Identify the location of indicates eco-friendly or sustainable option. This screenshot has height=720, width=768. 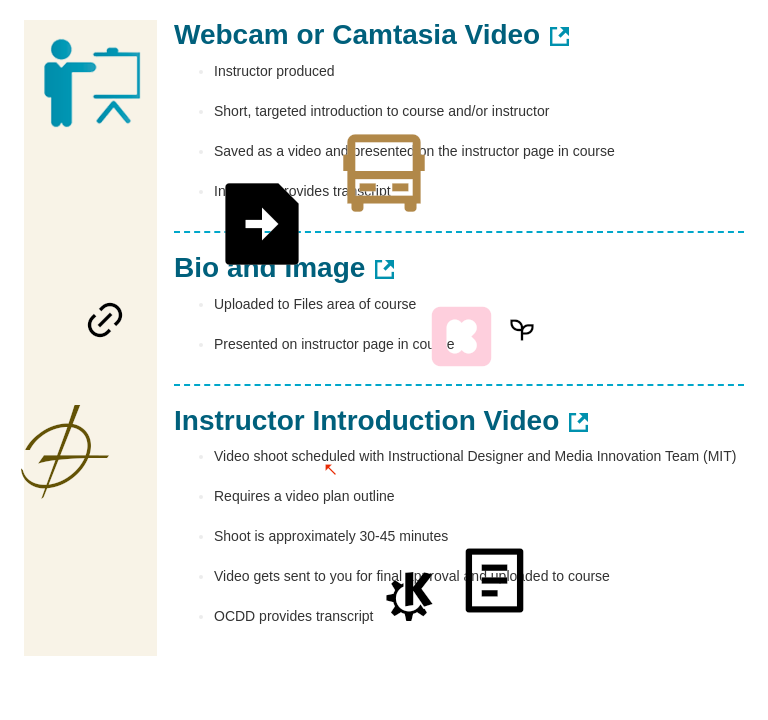
(522, 330).